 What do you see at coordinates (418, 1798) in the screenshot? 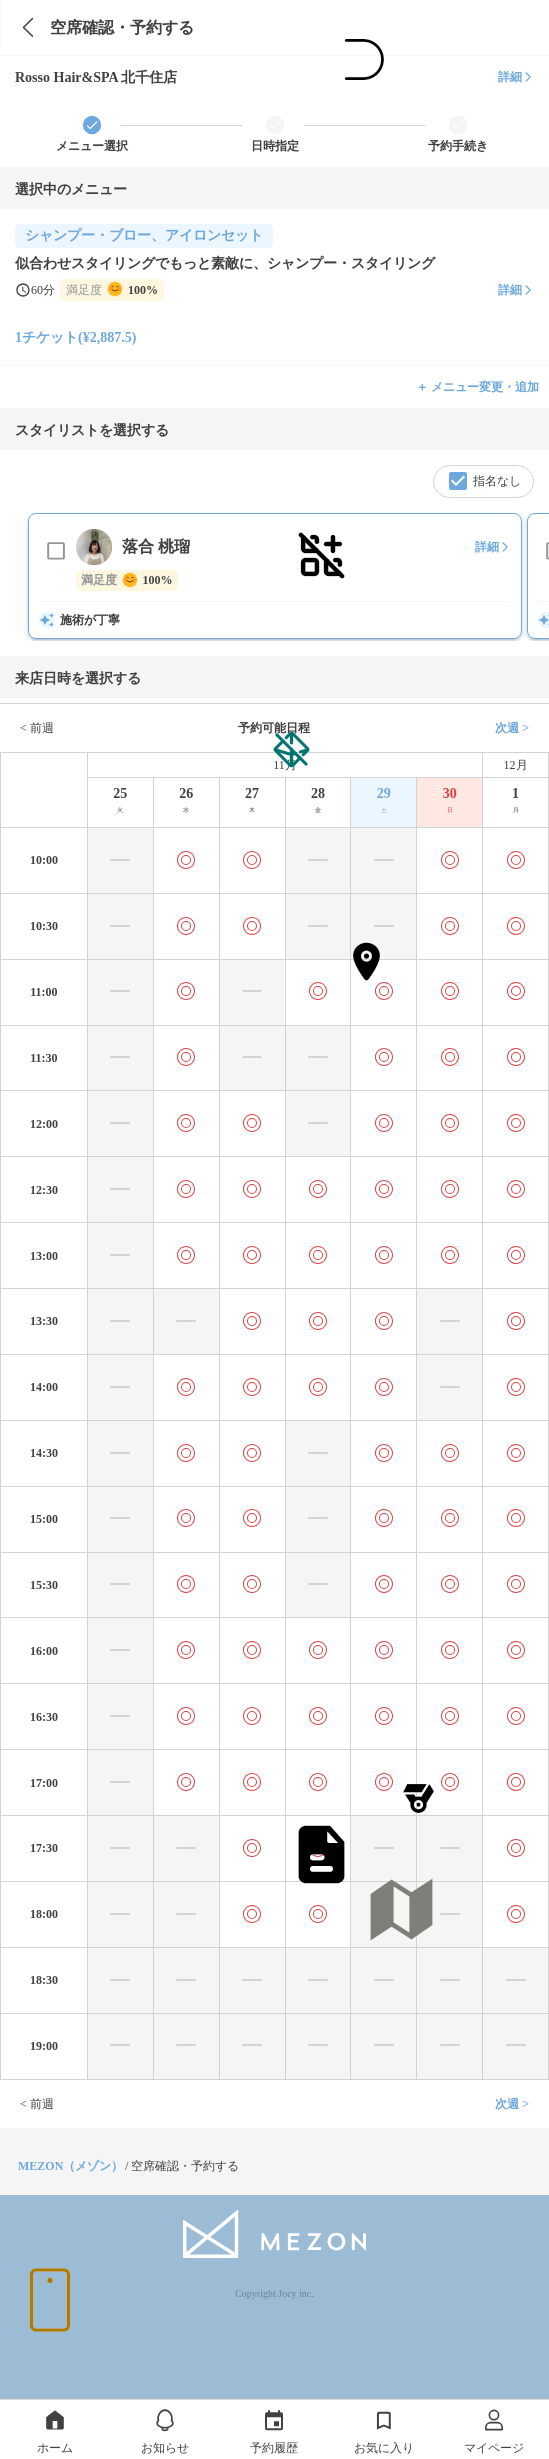
I see `view achievements or awards` at bounding box center [418, 1798].